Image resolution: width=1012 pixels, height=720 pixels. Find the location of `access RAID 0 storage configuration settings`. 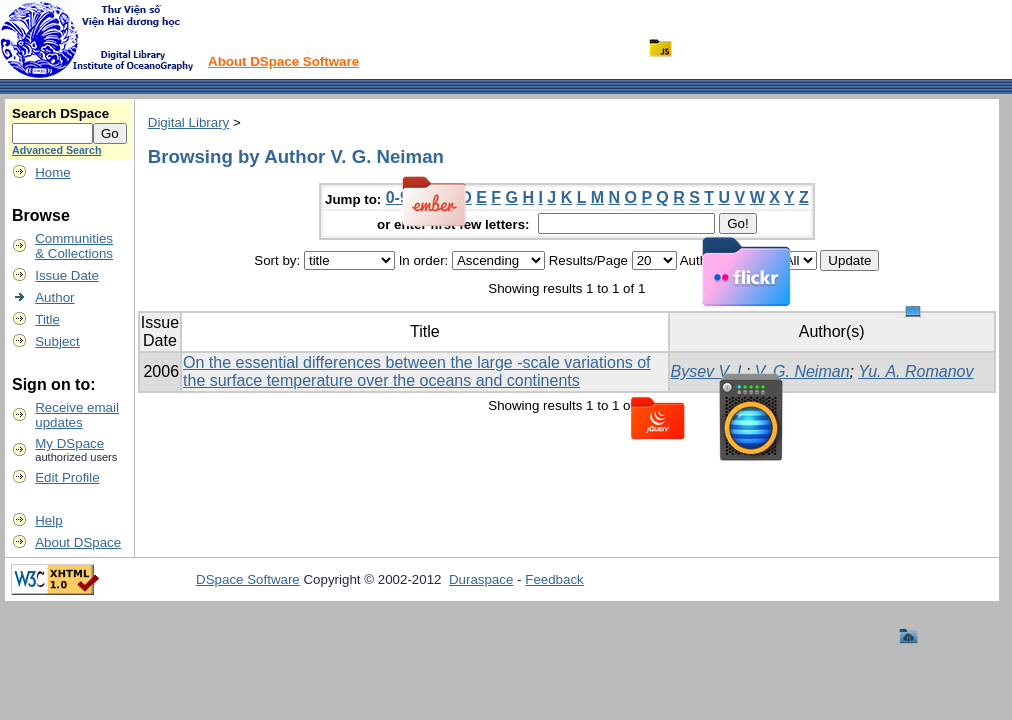

access RAID 0 storage configuration settings is located at coordinates (751, 417).